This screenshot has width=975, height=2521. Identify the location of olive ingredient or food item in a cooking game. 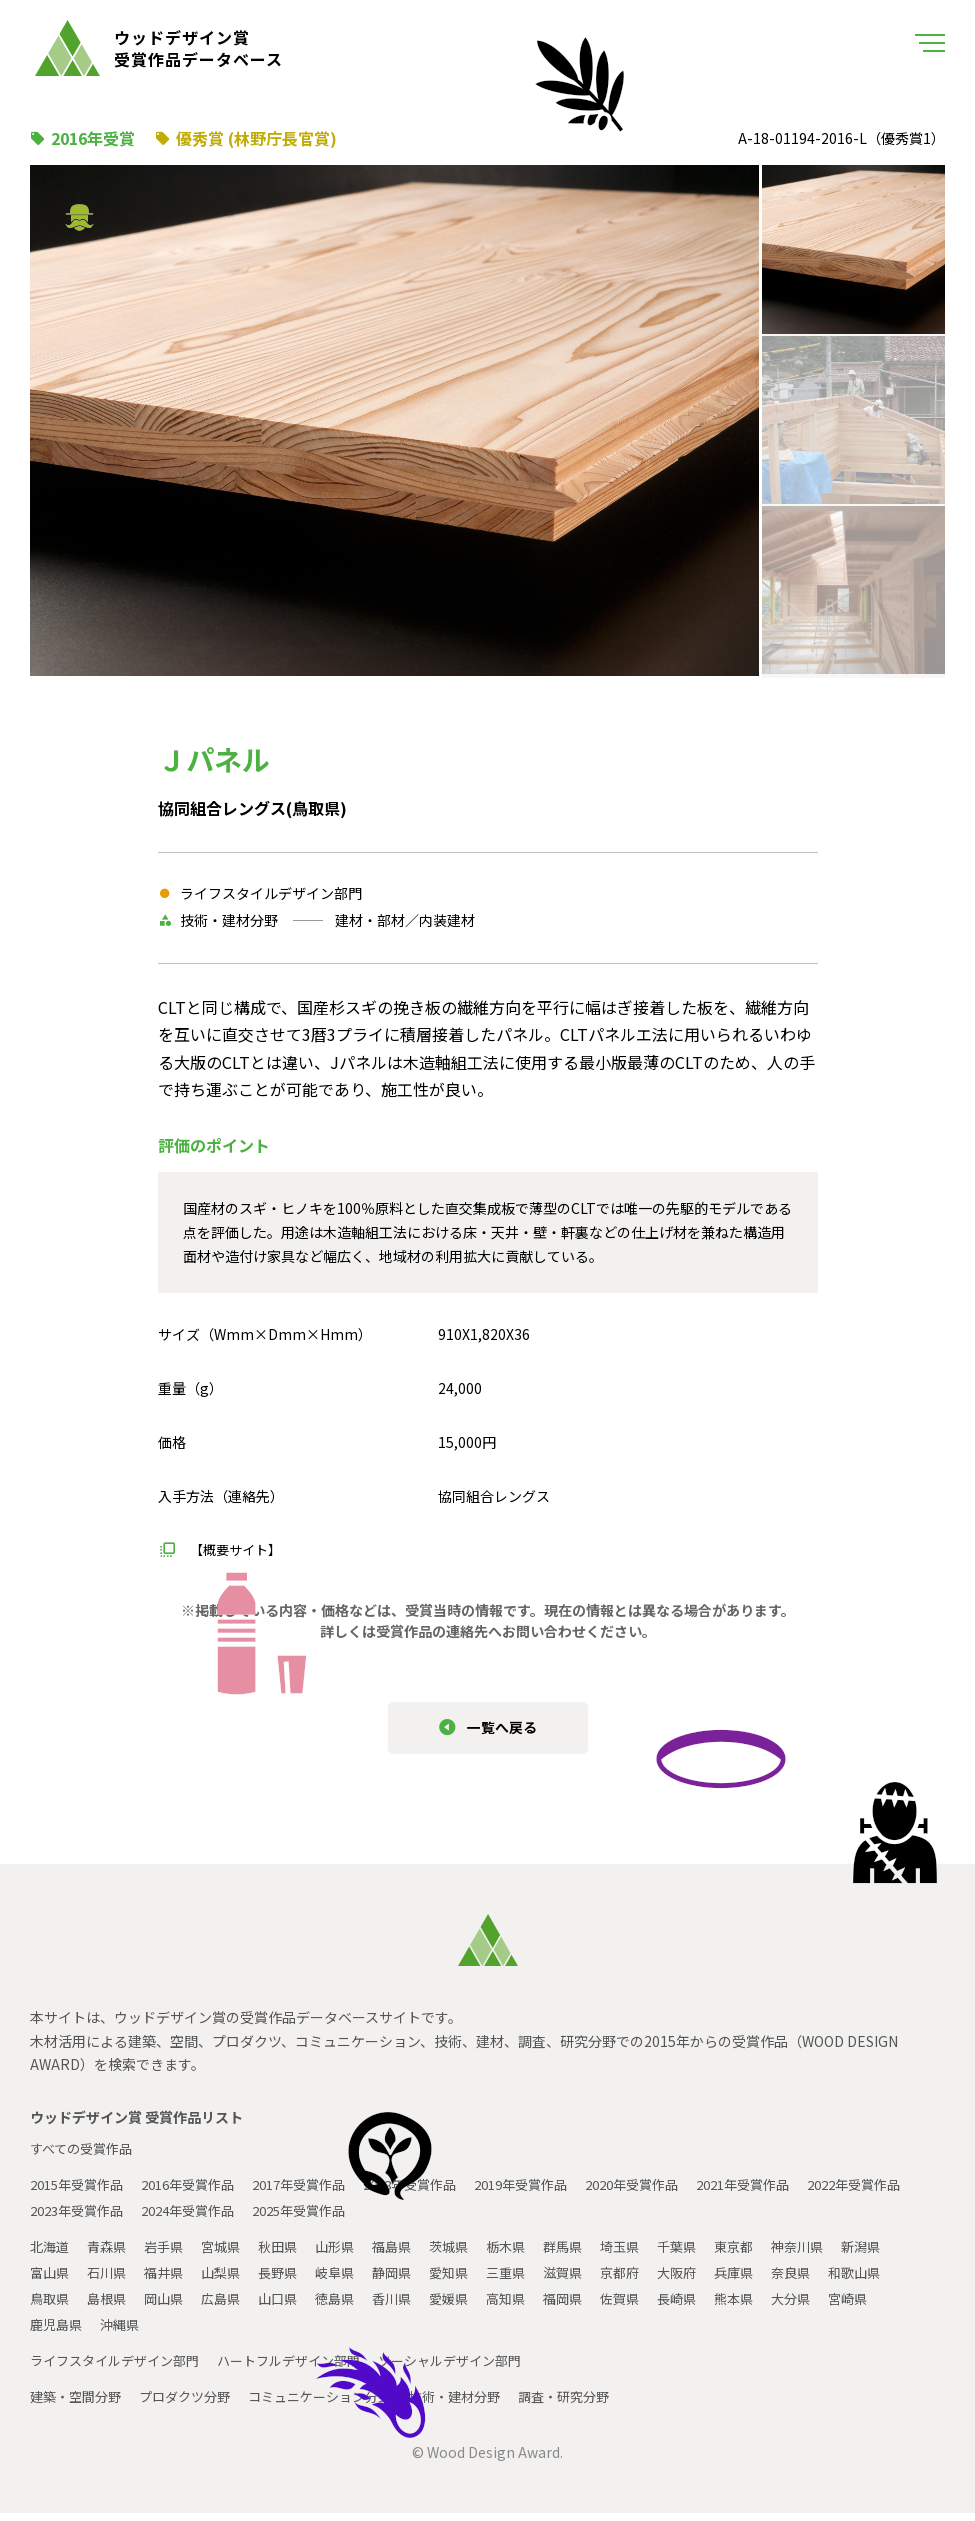
(581, 85).